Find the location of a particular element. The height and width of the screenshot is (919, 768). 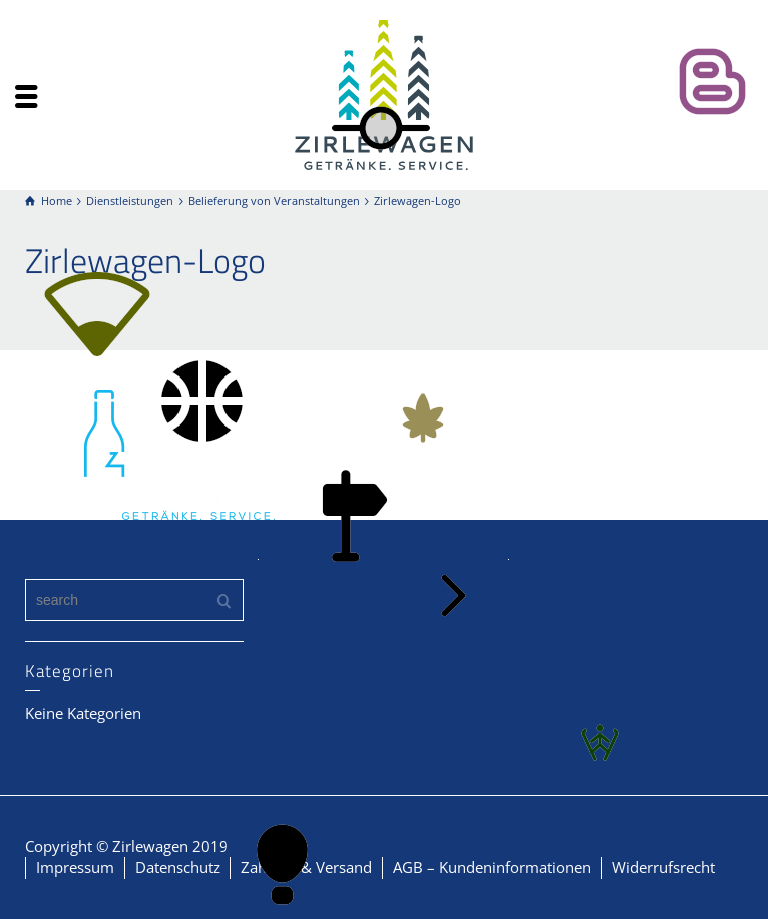

access basketball scores or sports content is located at coordinates (202, 401).